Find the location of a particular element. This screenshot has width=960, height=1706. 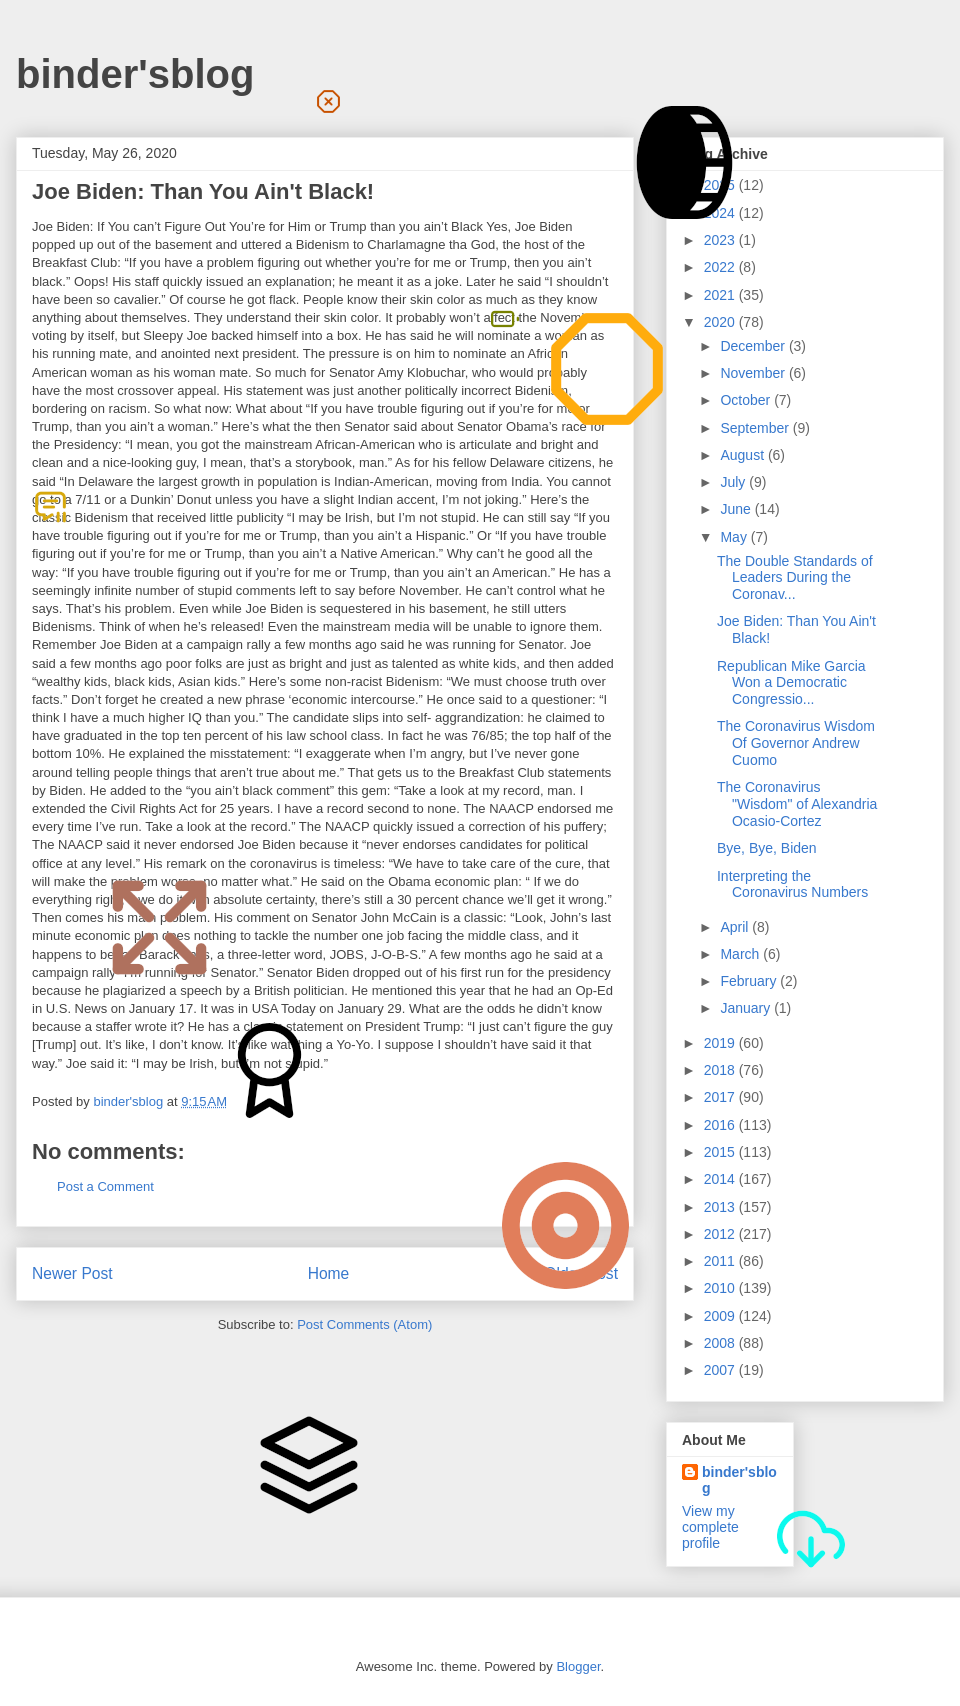

pause message notifications is located at coordinates (50, 505).